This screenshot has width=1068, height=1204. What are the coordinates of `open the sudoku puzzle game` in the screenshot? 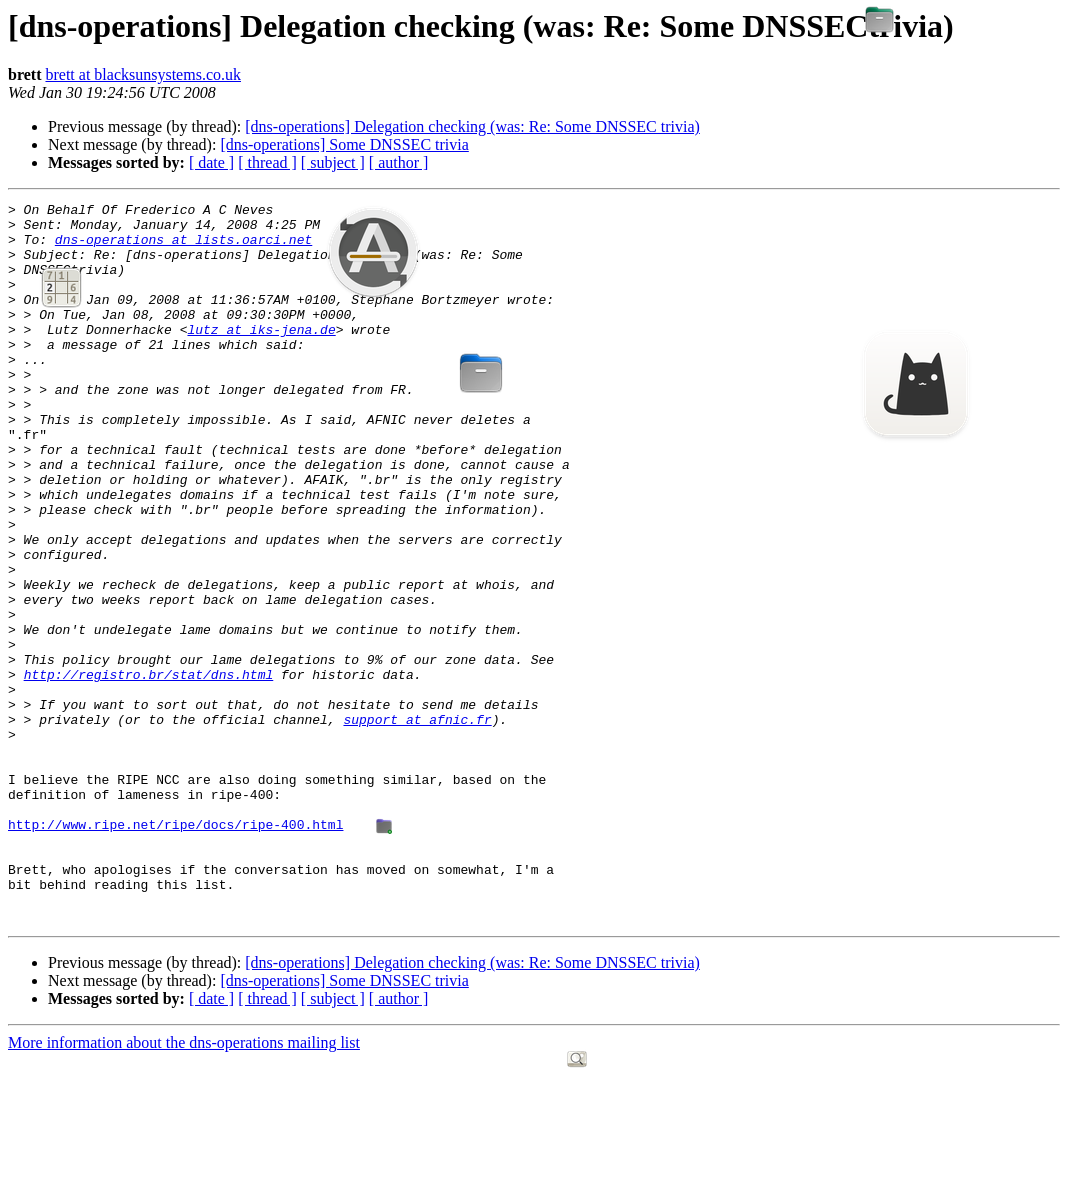 It's located at (61, 287).